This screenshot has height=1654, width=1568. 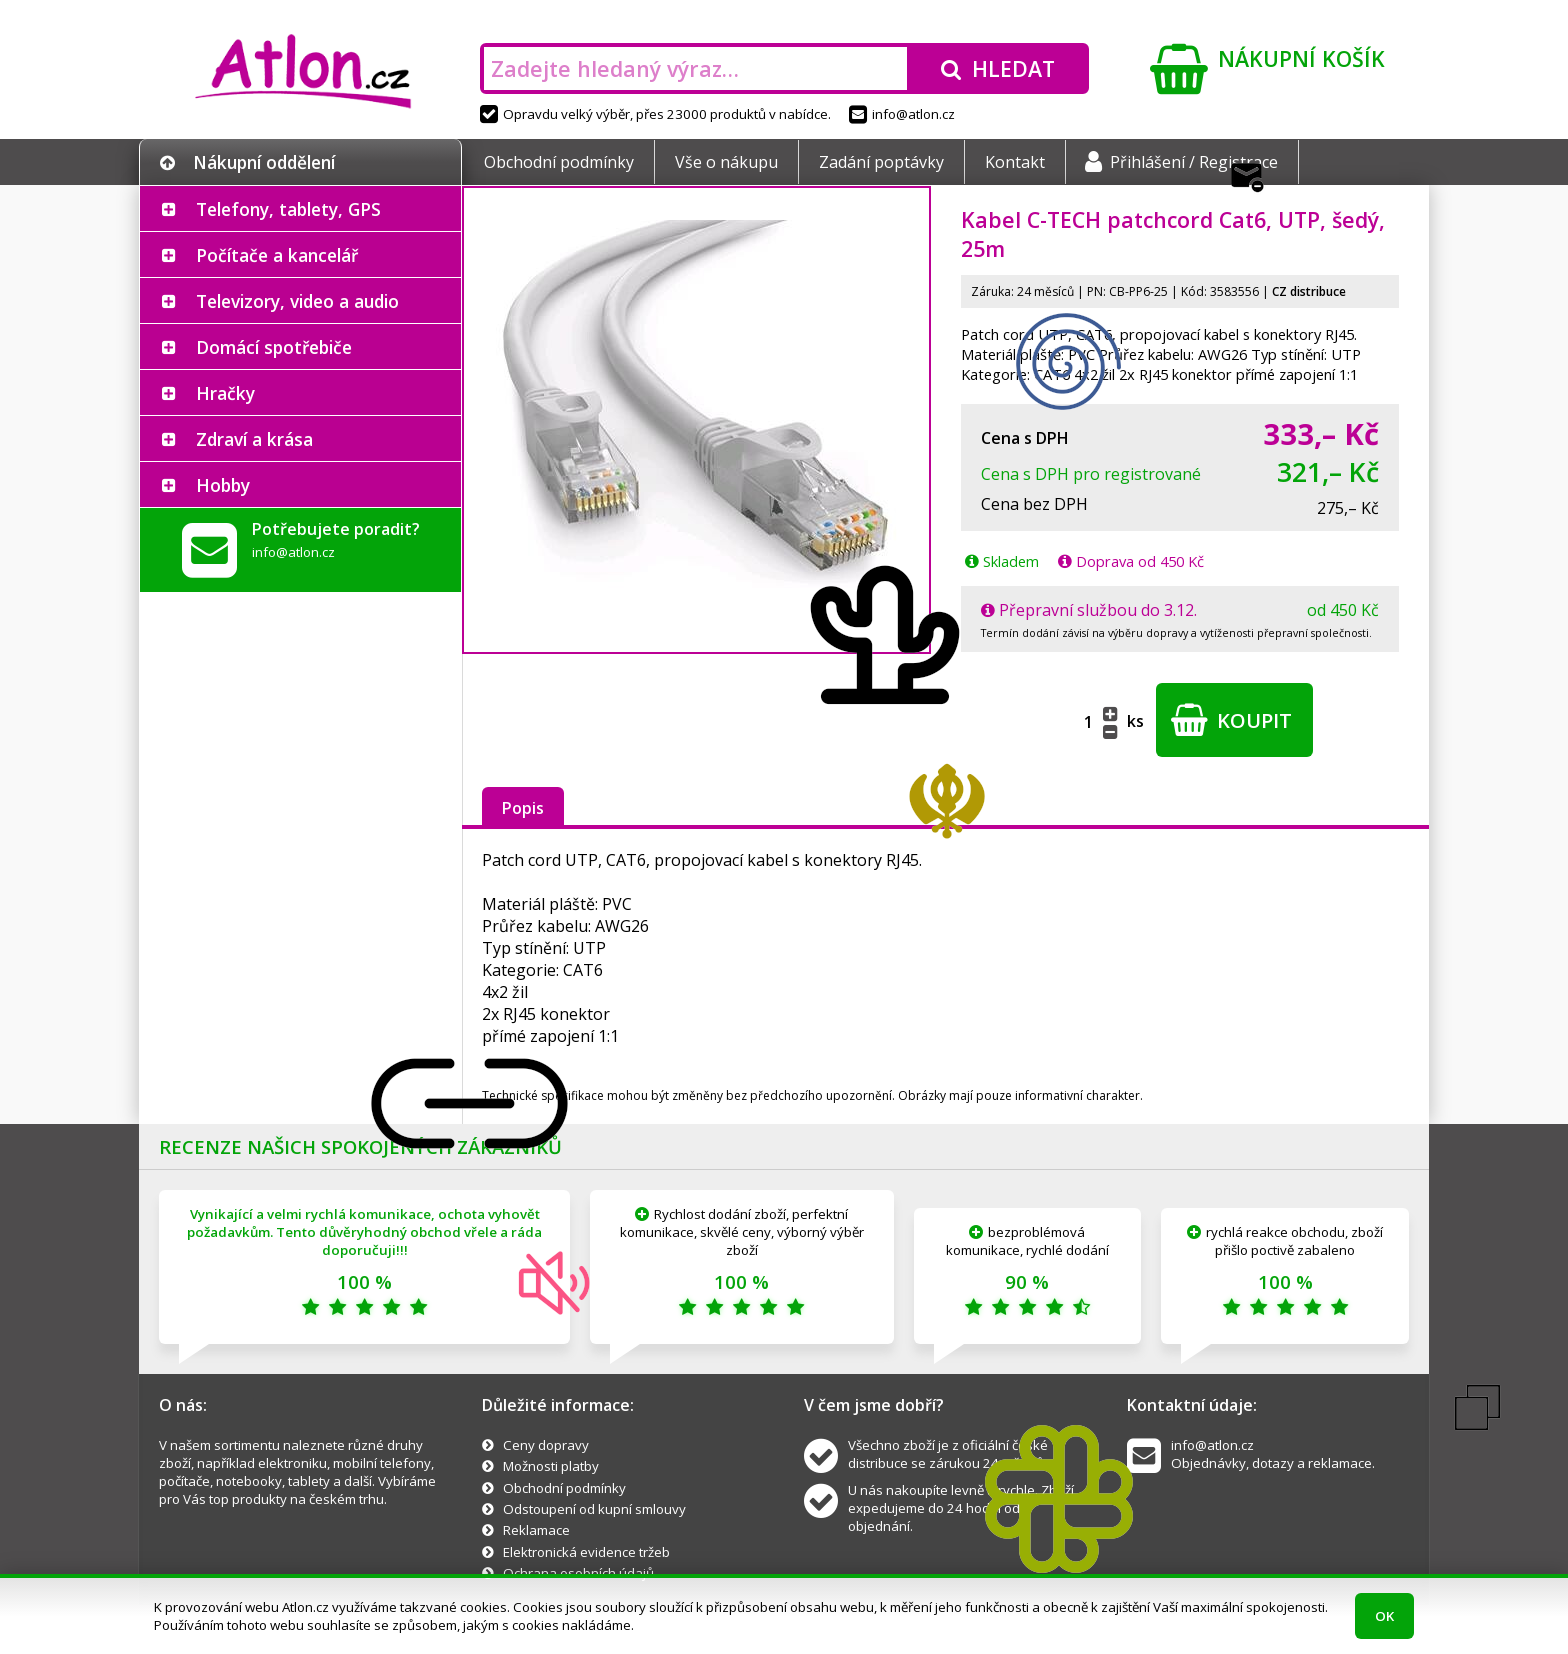 I want to click on open slack messaging app, so click(x=1059, y=1499).